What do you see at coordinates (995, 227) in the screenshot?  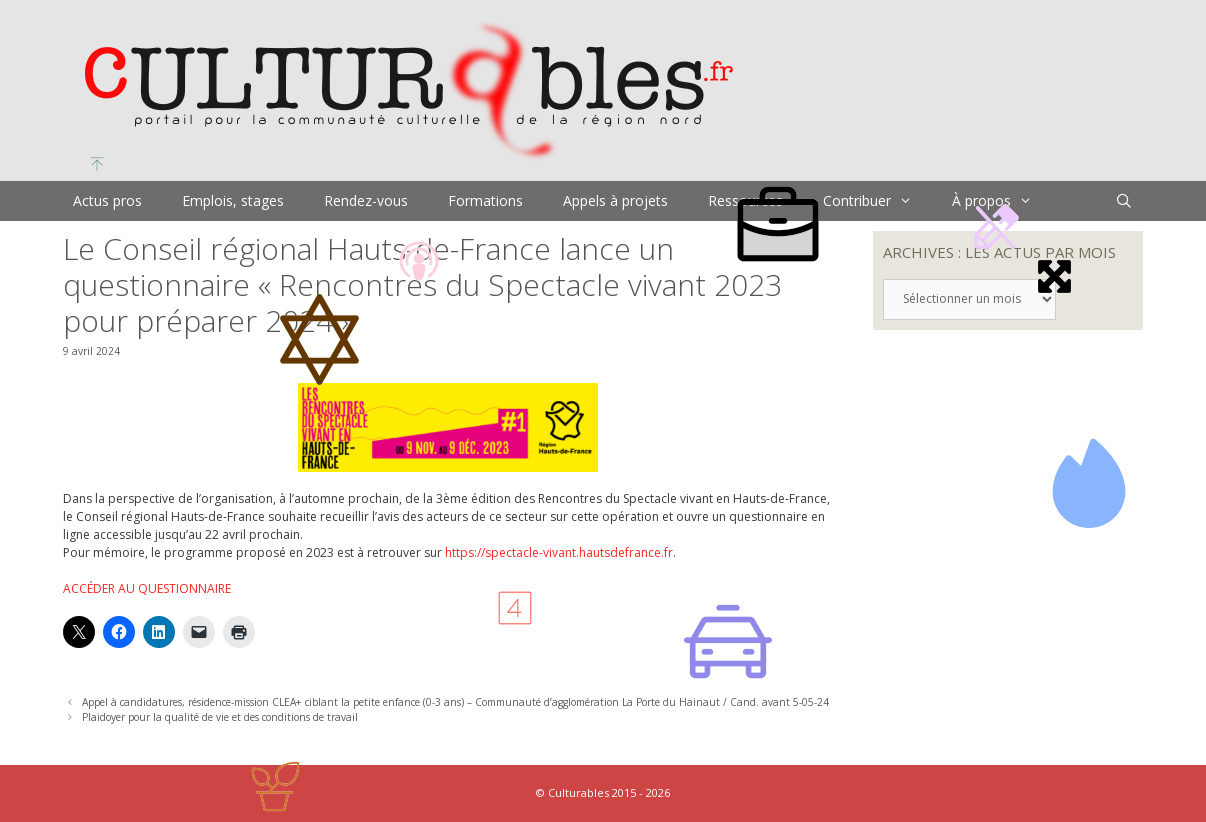 I see `editing is disabled` at bounding box center [995, 227].